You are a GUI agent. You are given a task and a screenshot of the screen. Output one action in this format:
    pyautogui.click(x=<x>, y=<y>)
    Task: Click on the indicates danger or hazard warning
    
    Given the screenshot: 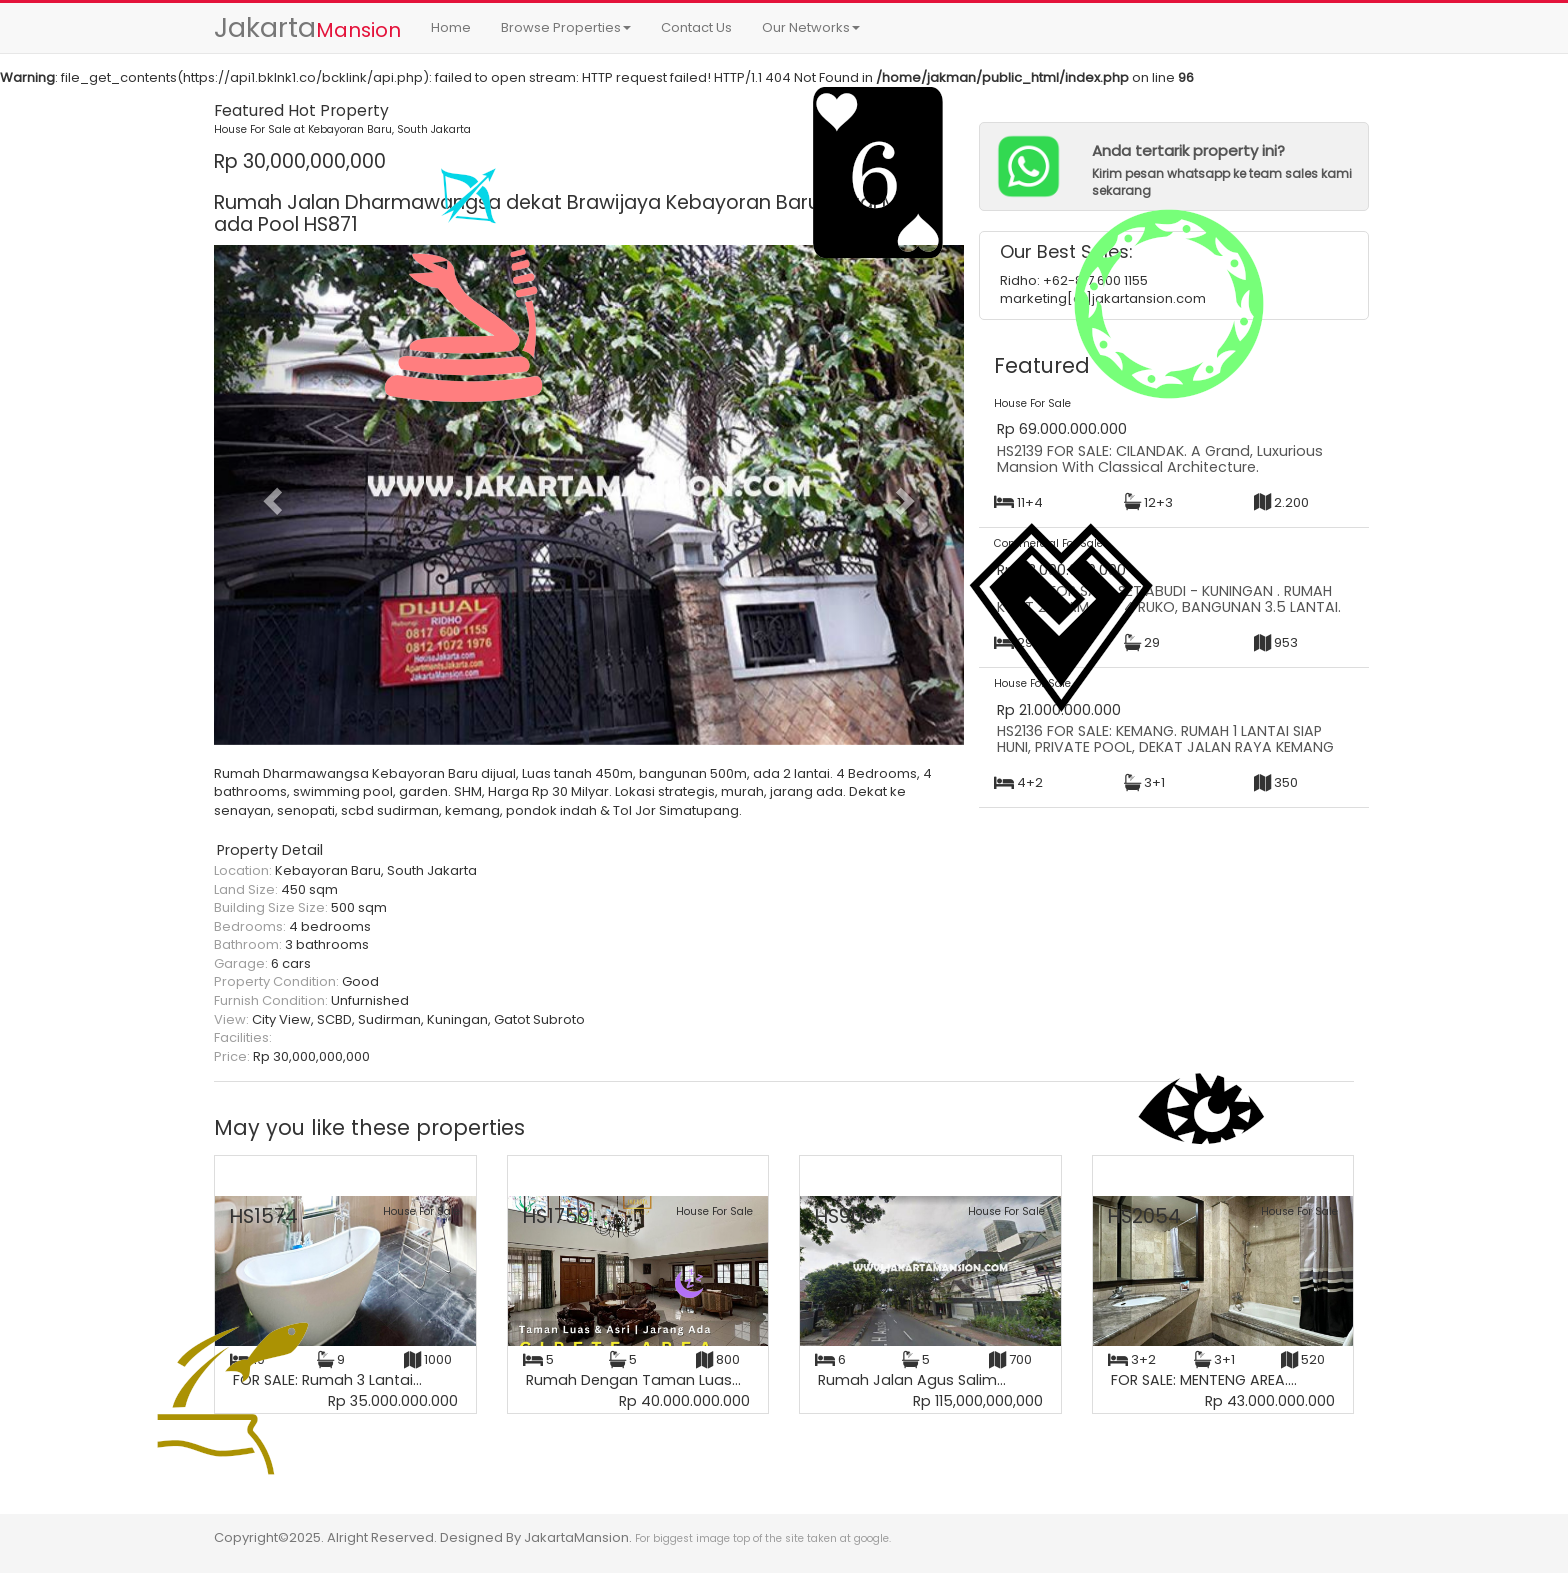 What is the action you would take?
    pyautogui.click(x=463, y=325)
    